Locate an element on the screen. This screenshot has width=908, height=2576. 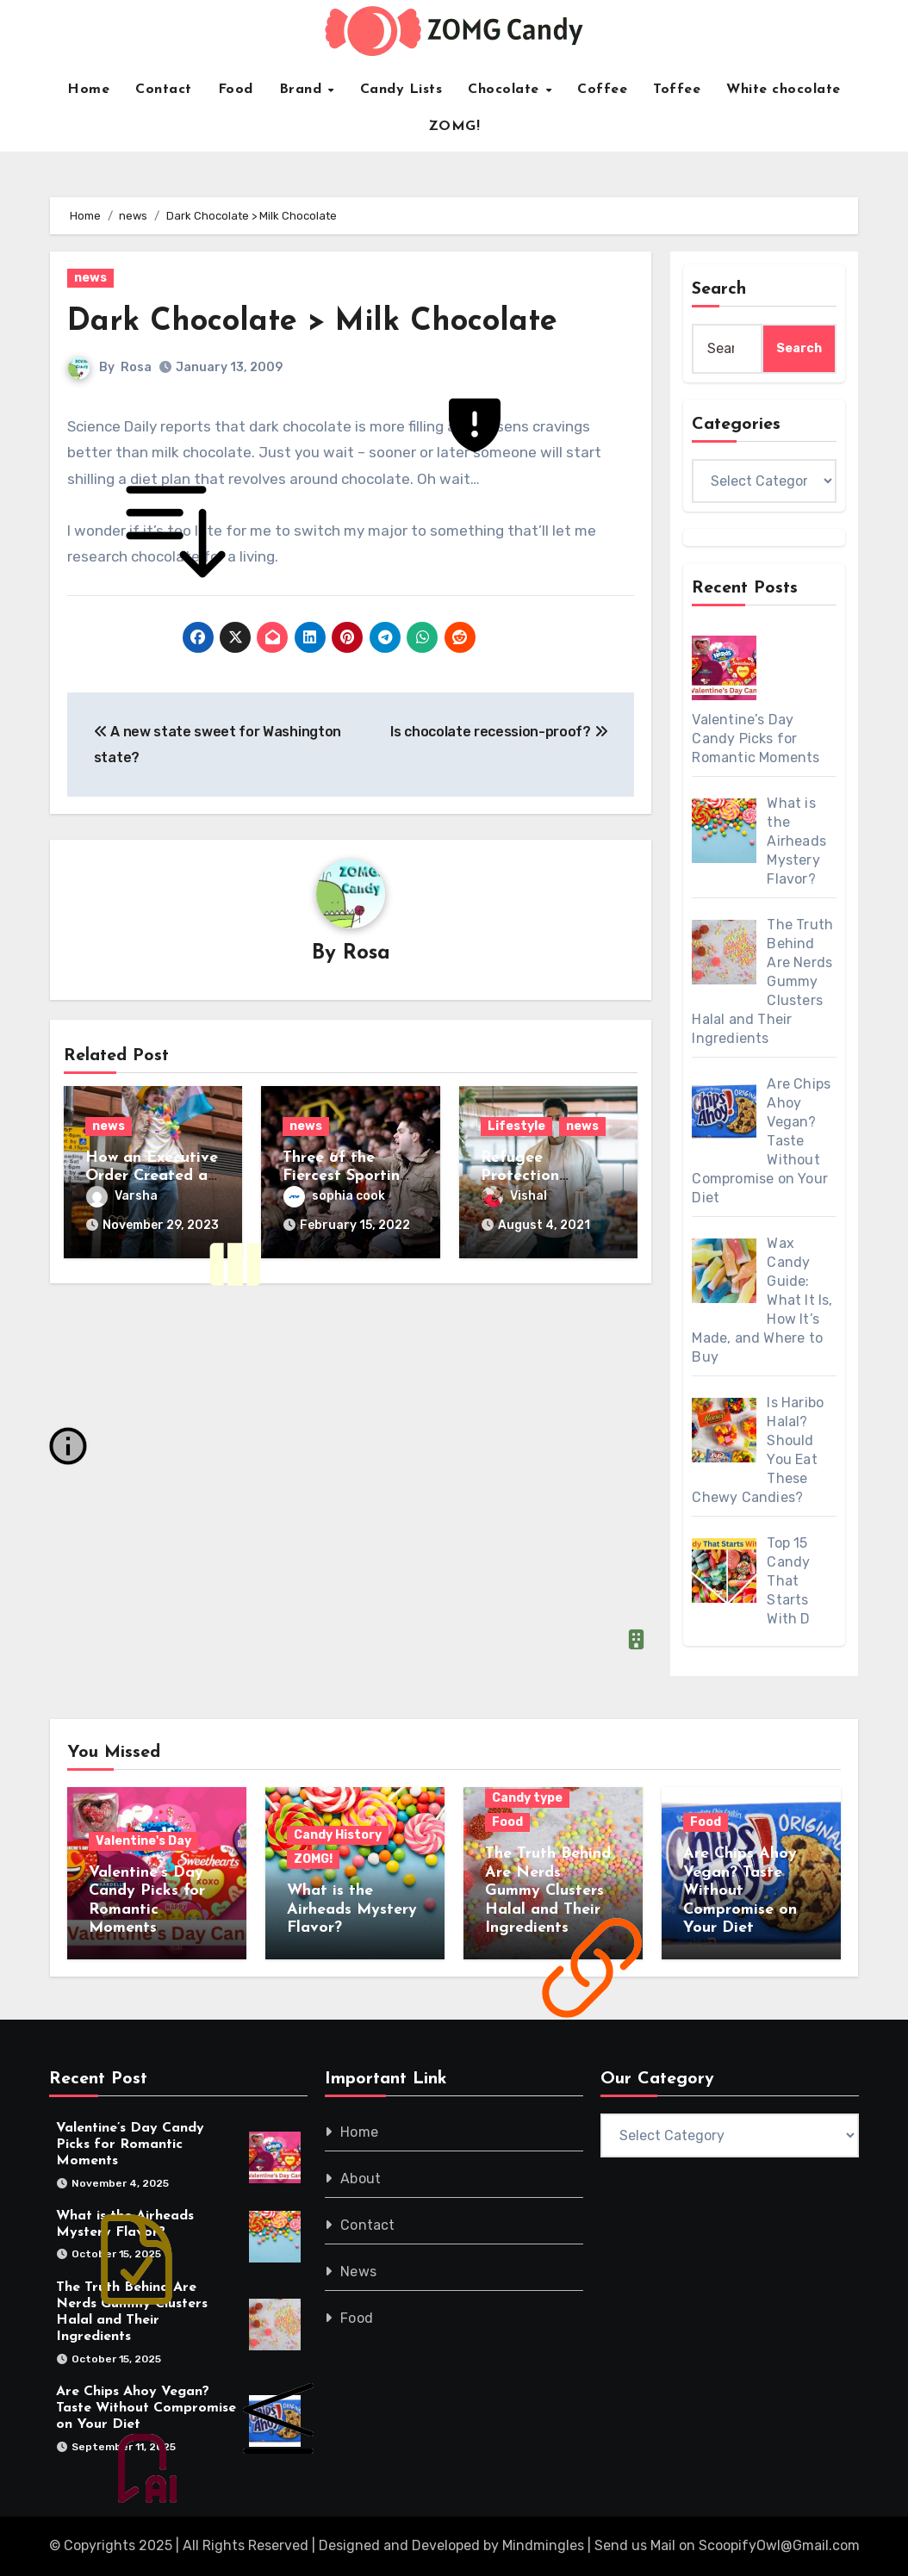
copy or share a link is located at coordinates (592, 1968).